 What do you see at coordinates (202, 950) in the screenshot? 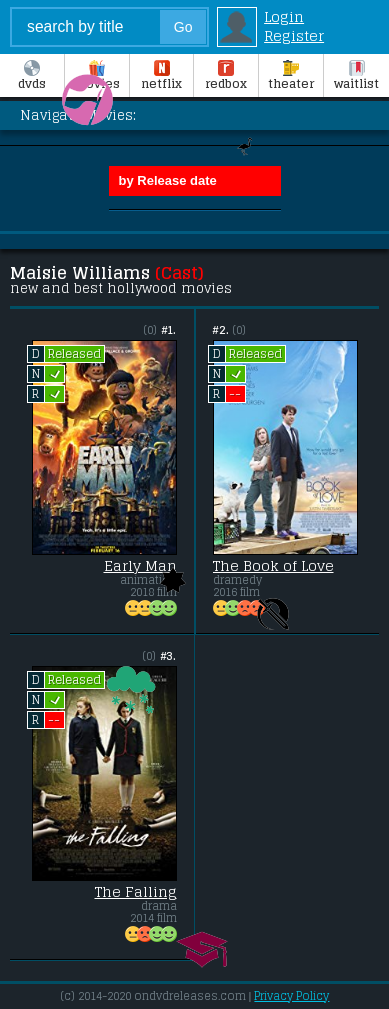
I see `access education or learning features` at bounding box center [202, 950].